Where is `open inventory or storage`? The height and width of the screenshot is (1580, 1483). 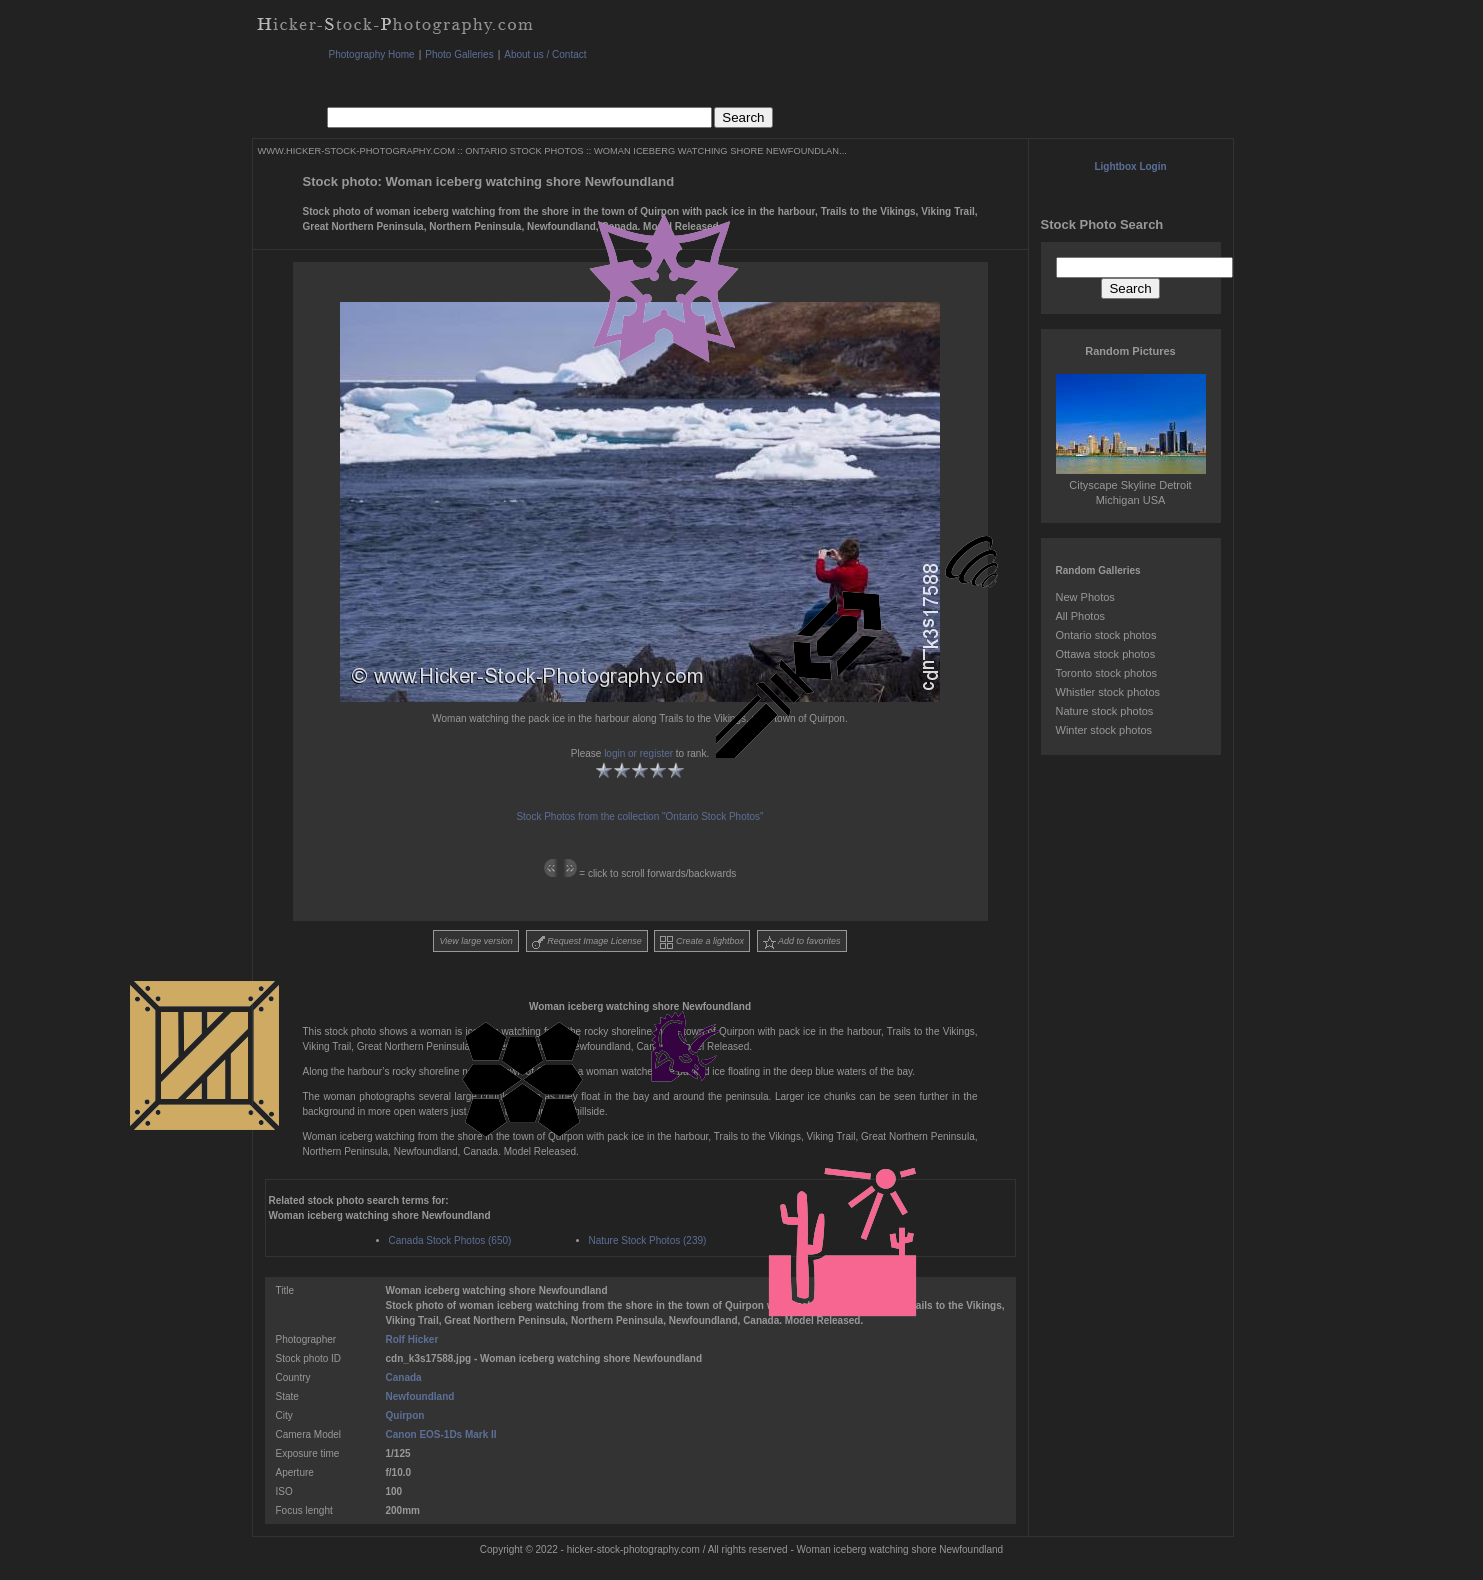
open inventory or storage is located at coordinates (204, 1055).